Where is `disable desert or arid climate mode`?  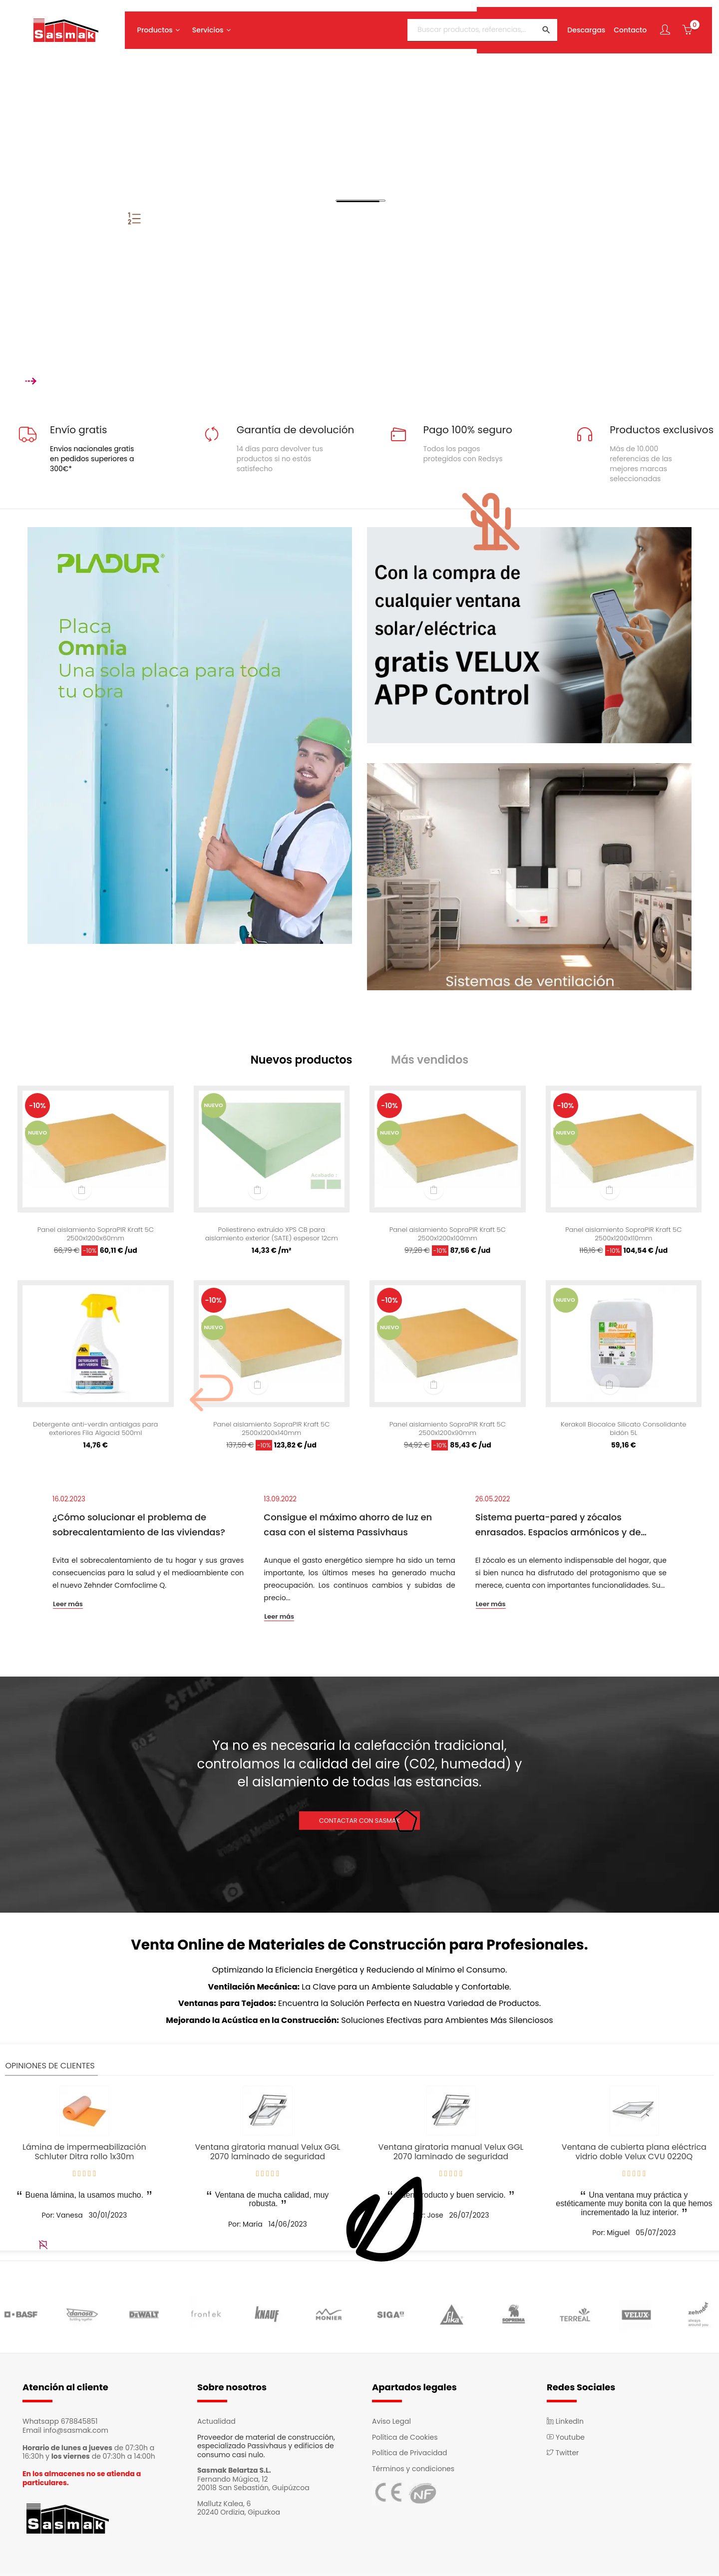 disable desert or arid climate mode is located at coordinates (491, 522).